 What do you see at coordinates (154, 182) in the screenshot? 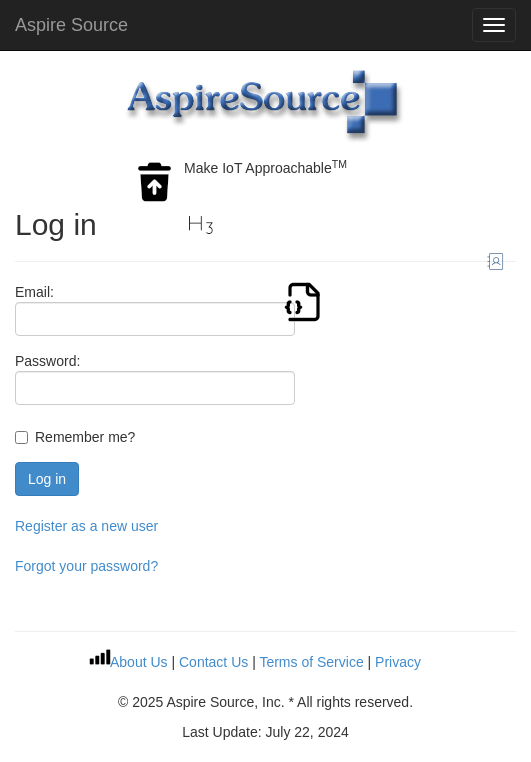
I see `restore a deleted item from trash` at bounding box center [154, 182].